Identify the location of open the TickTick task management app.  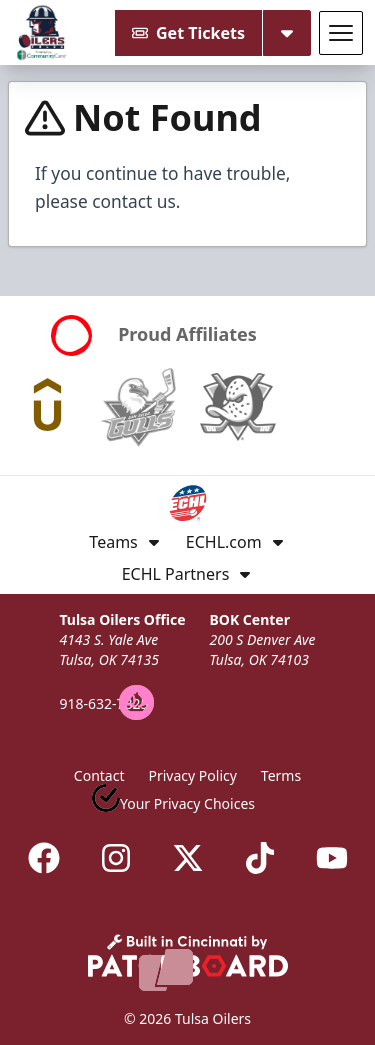
(106, 798).